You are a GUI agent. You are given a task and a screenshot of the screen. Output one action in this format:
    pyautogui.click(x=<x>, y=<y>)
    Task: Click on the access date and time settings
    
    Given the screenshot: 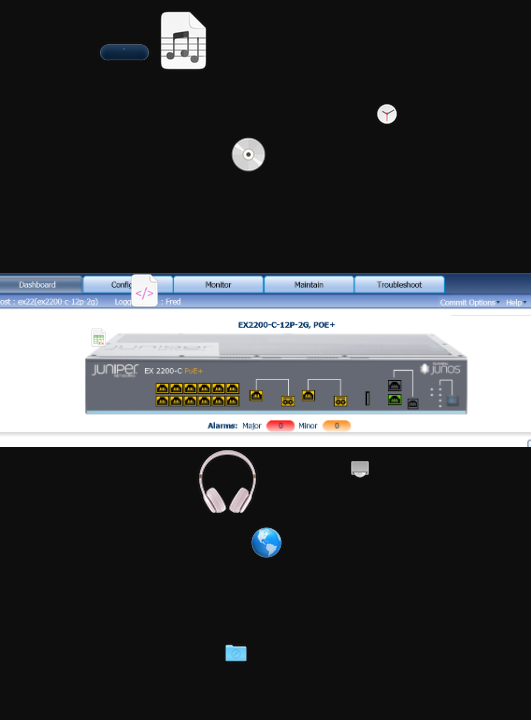 What is the action you would take?
    pyautogui.click(x=387, y=114)
    